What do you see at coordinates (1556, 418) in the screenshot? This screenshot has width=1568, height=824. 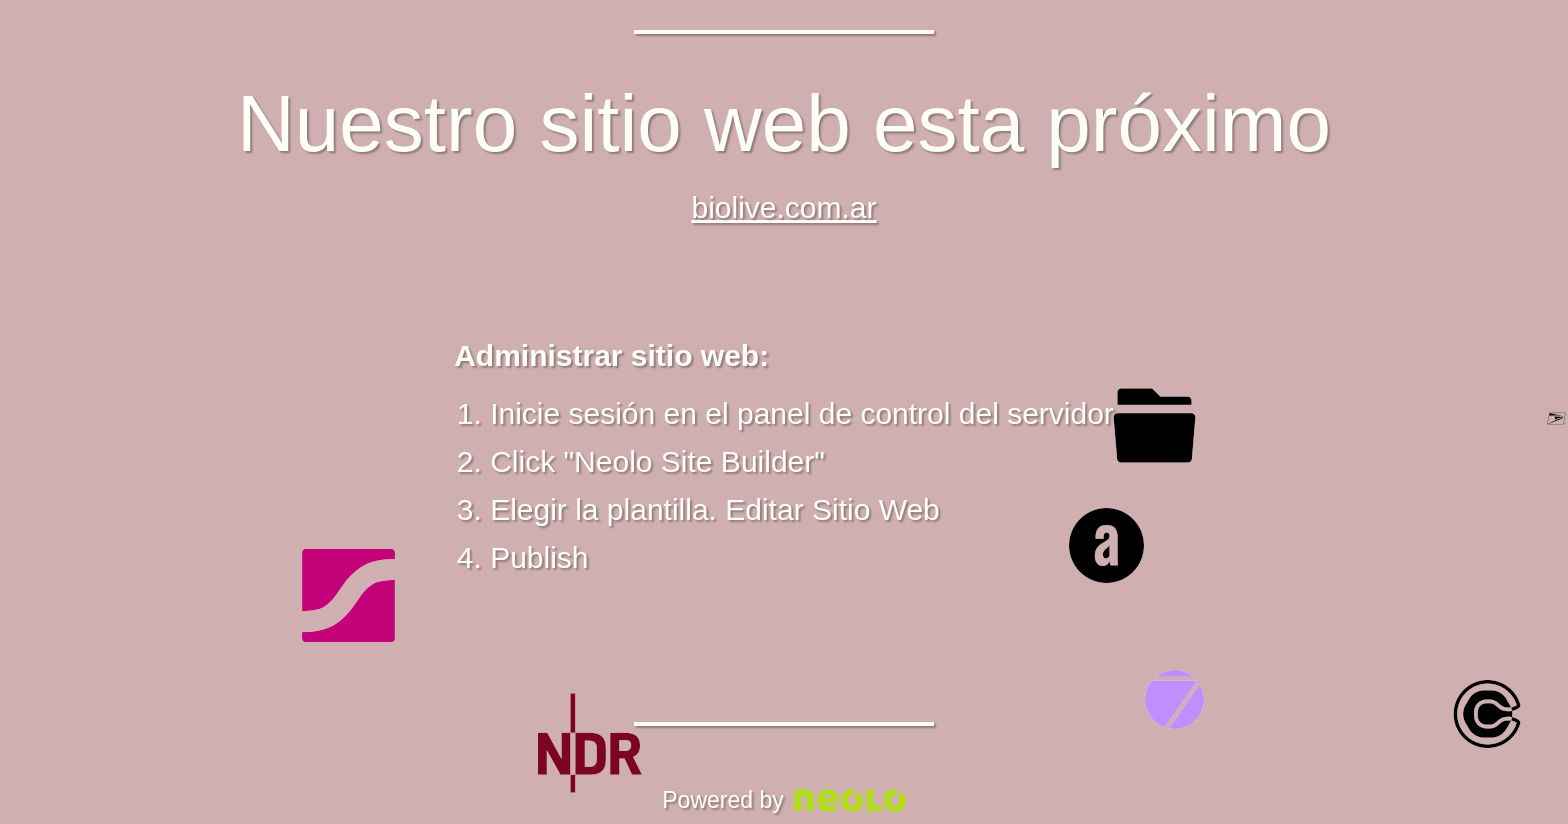 I see `access USPS shipping and tracking services` at bounding box center [1556, 418].